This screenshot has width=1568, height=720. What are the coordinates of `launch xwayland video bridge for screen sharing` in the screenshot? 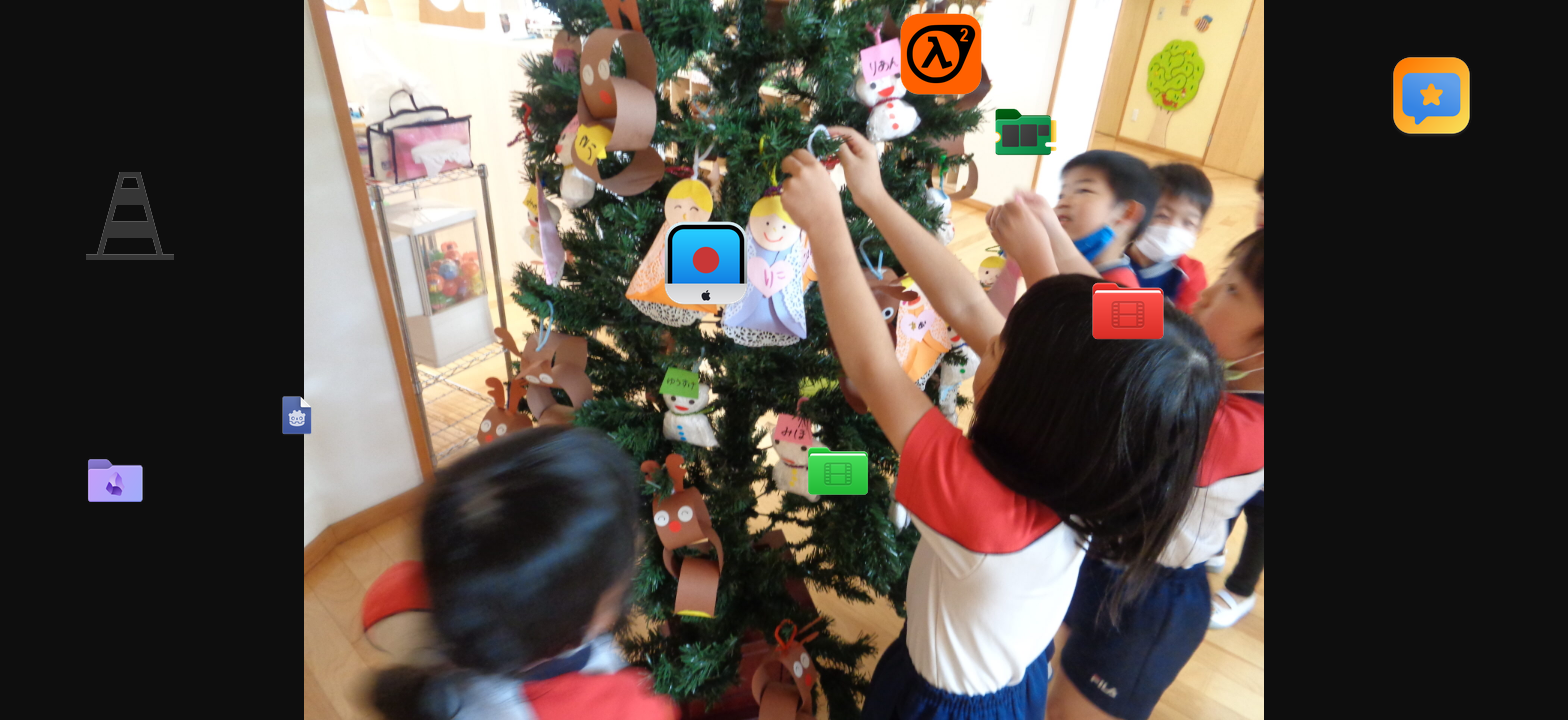 It's located at (706, 263).